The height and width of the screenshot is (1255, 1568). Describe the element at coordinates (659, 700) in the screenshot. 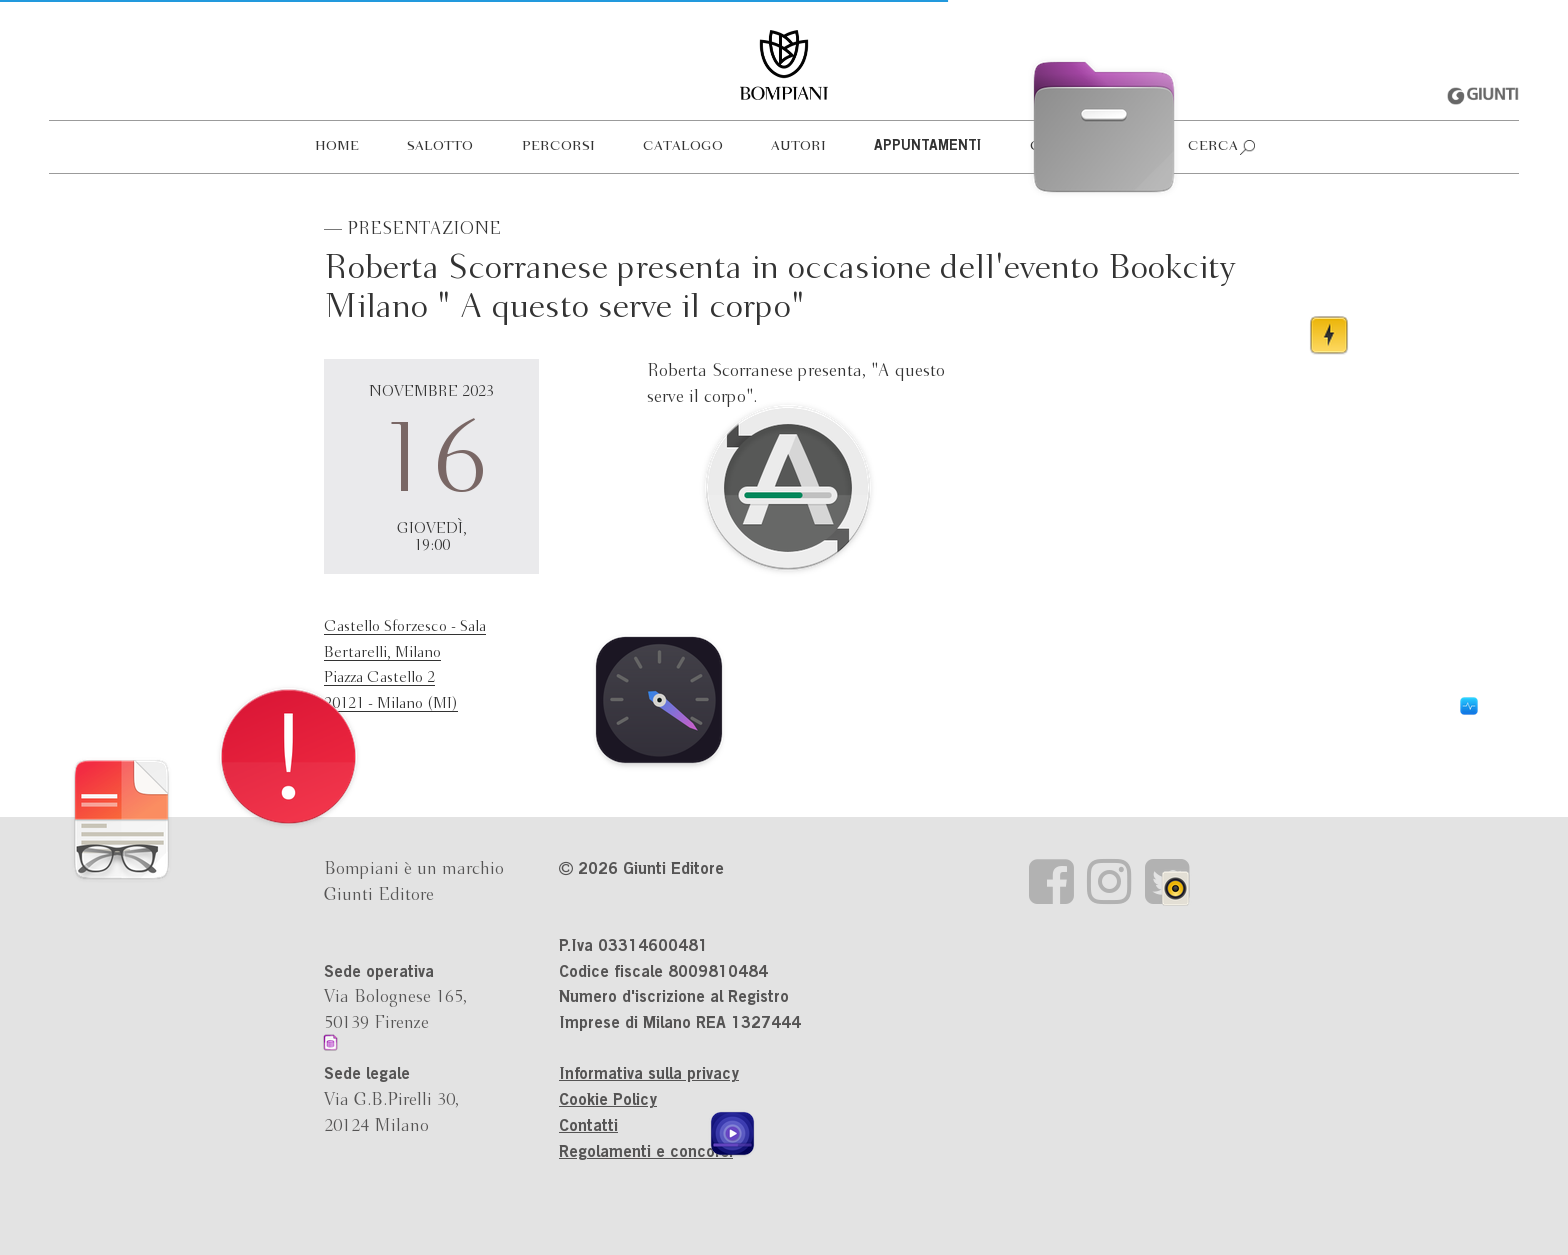

I see `open speedtest app to measure internet speed` at that location.